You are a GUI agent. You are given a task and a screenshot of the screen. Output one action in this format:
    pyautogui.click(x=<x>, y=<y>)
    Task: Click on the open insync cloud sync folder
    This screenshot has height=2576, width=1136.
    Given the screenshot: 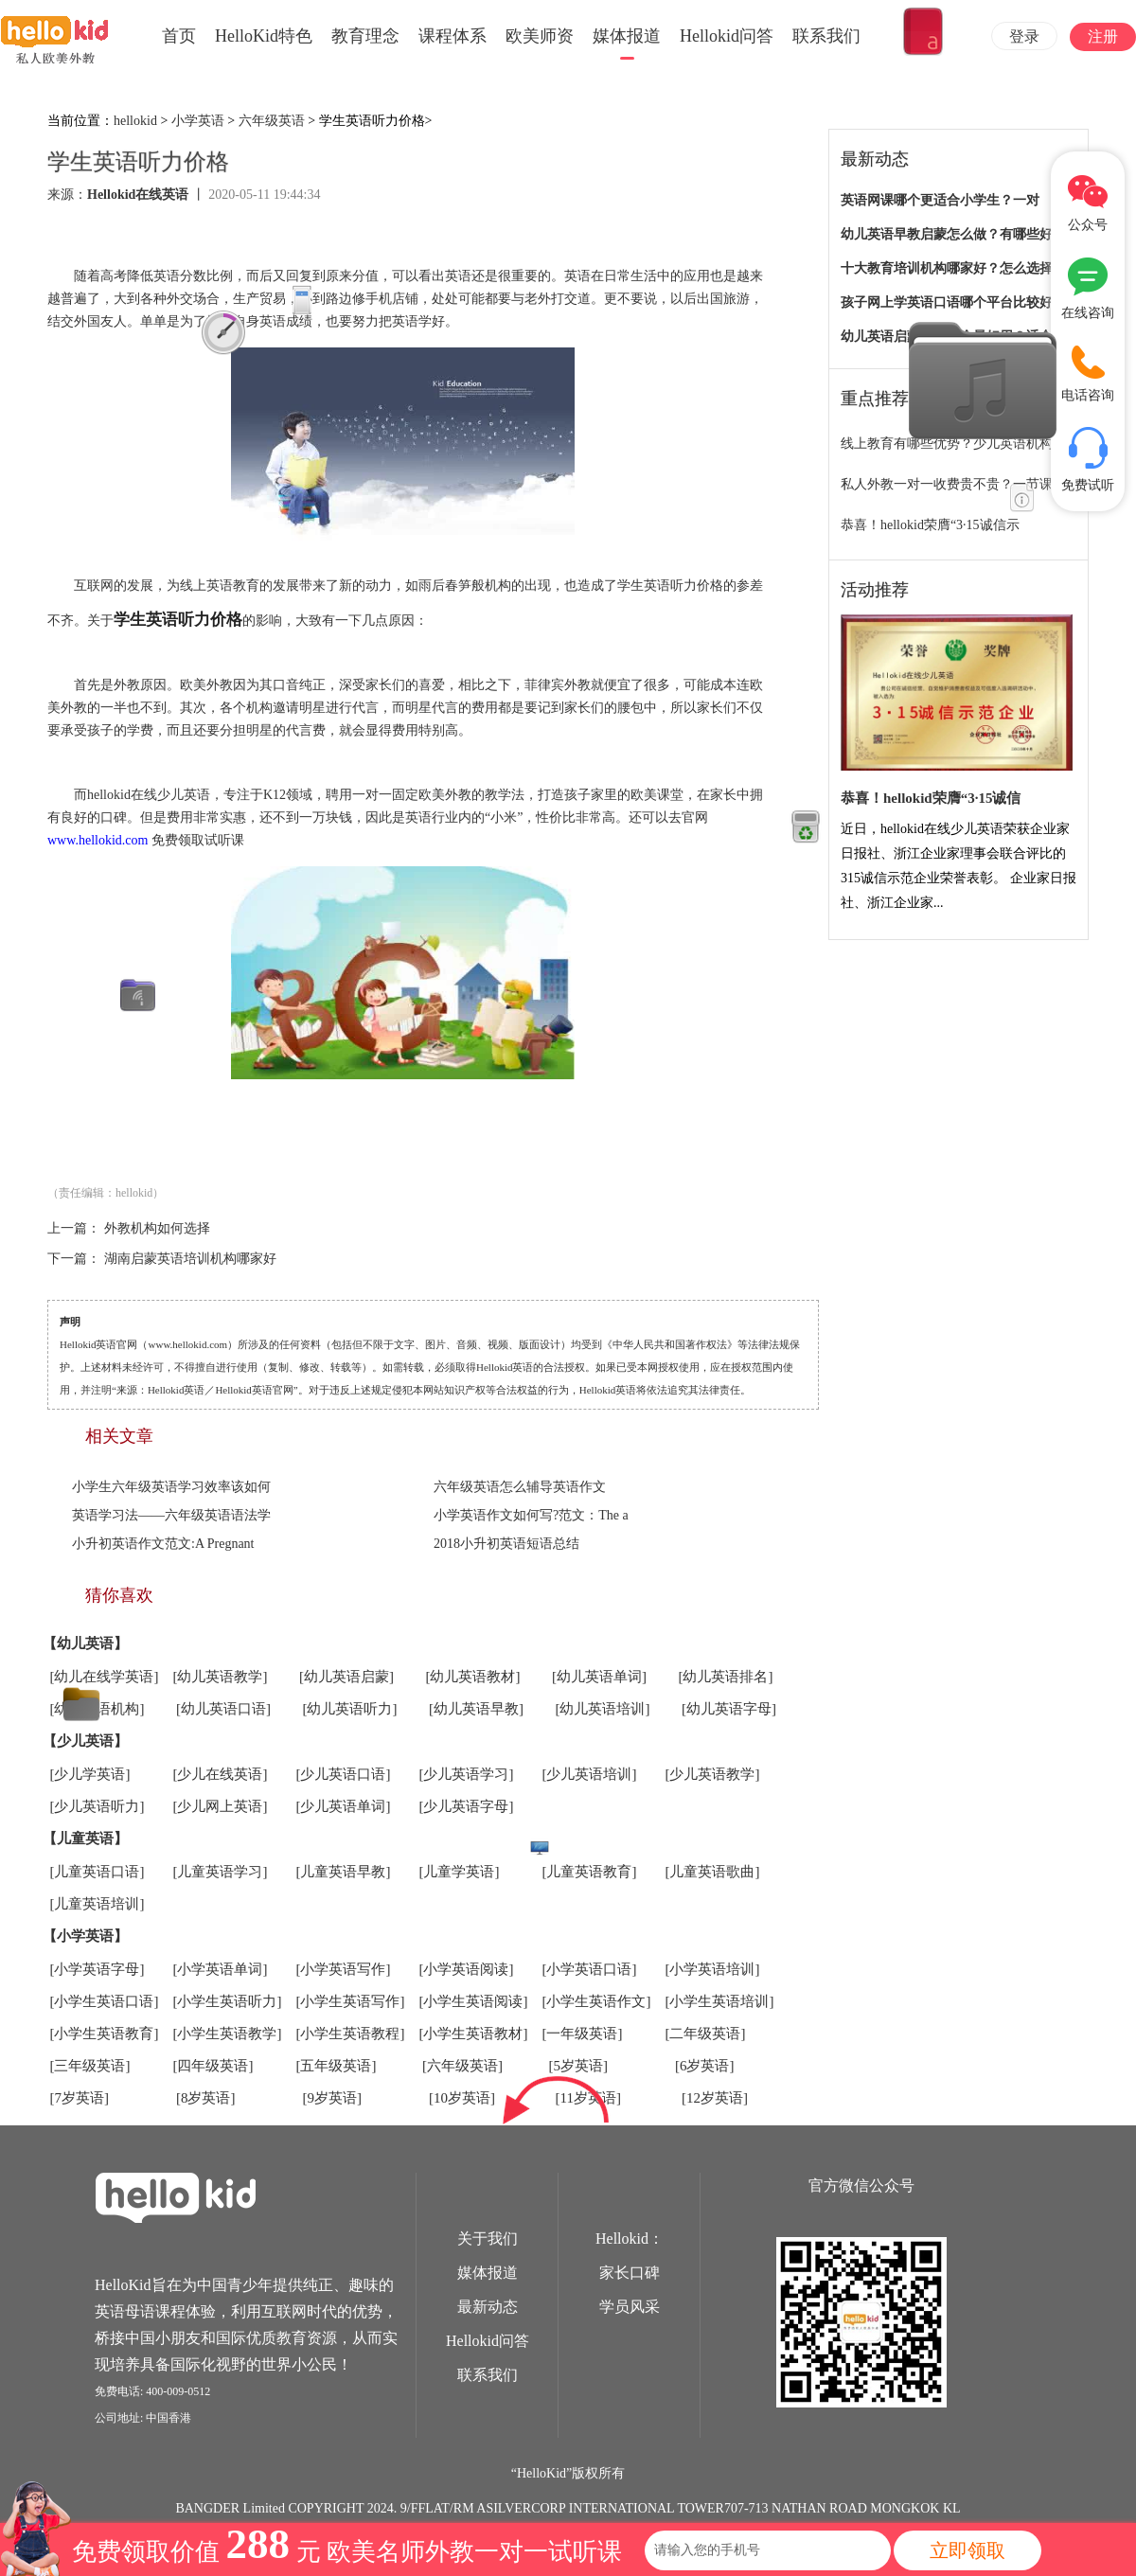 What is the action you would take?
    pyautogui.click(x=137, y=994)
    